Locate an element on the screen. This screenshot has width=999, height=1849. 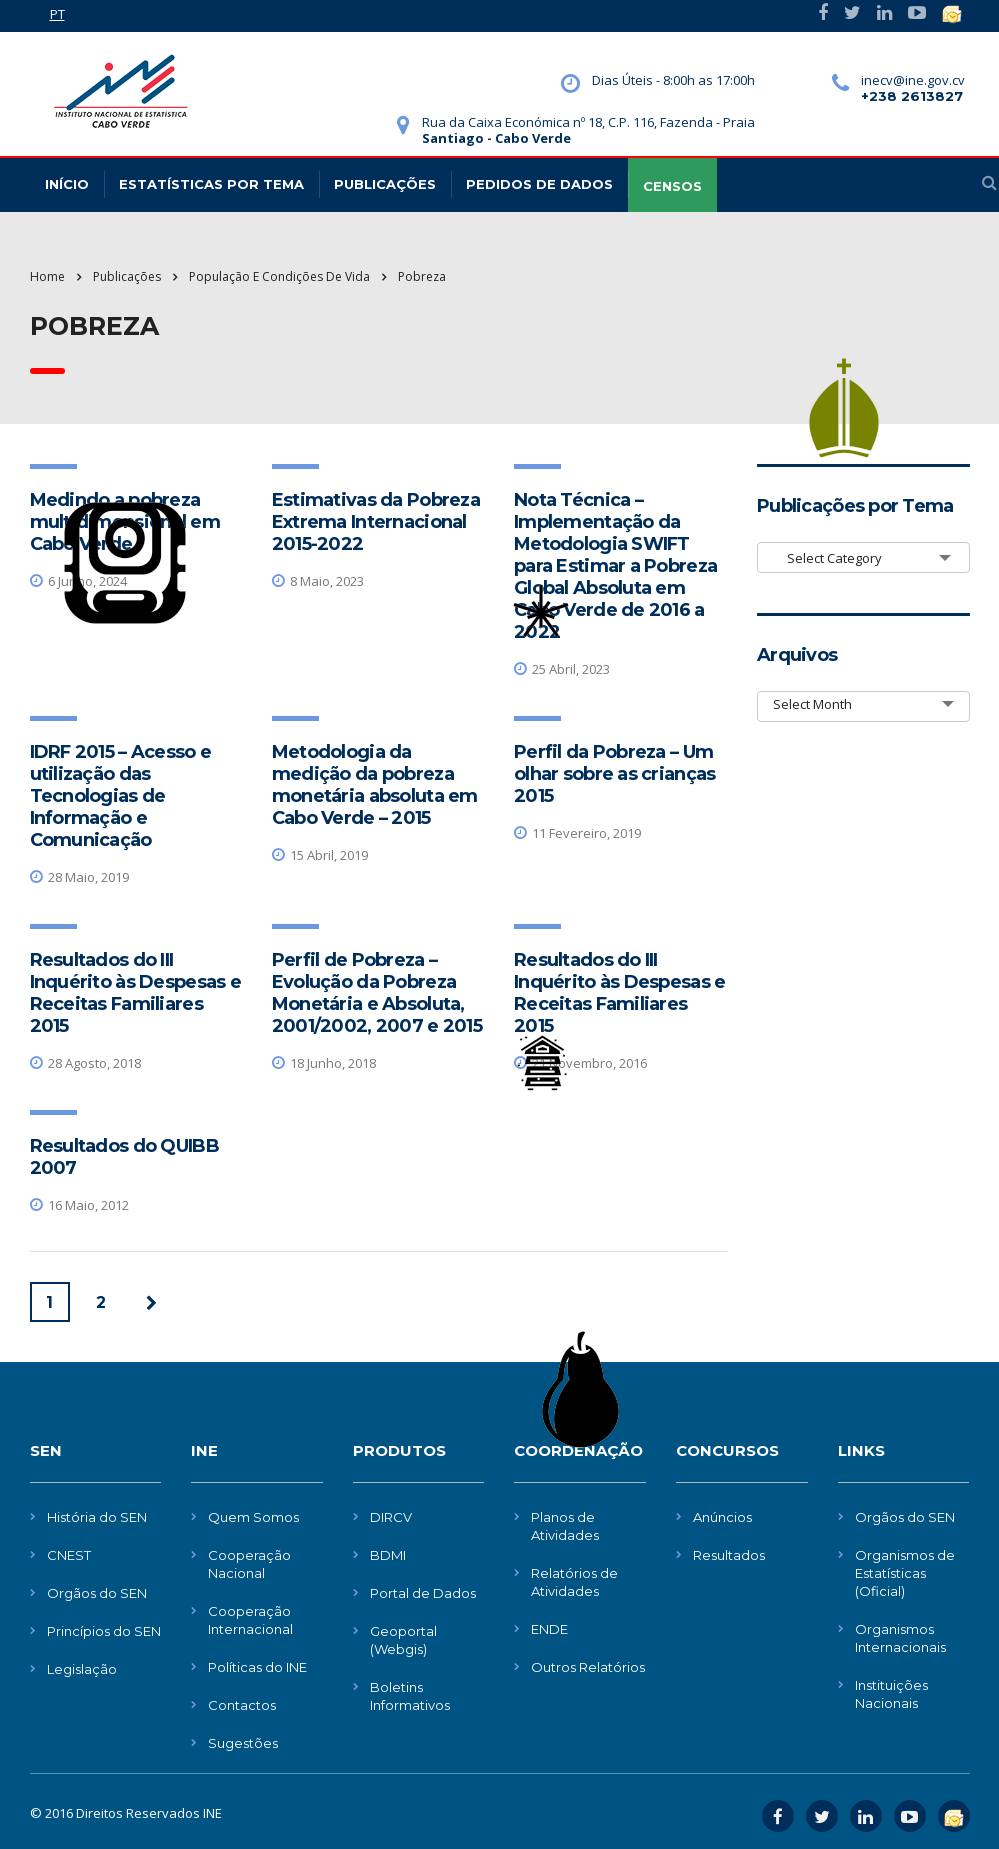
access beekeeping or apiary features is located at coordinates (542, 1062).